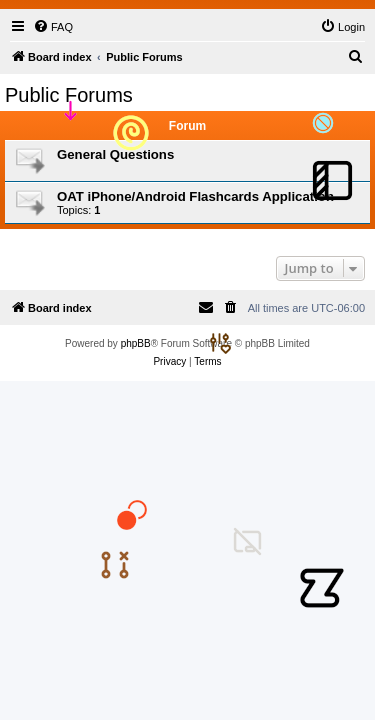  What do you see at coordinates (70, 110) in the screenshot?
I see `scroll down or view more content below` at bounding box center [70, 110].